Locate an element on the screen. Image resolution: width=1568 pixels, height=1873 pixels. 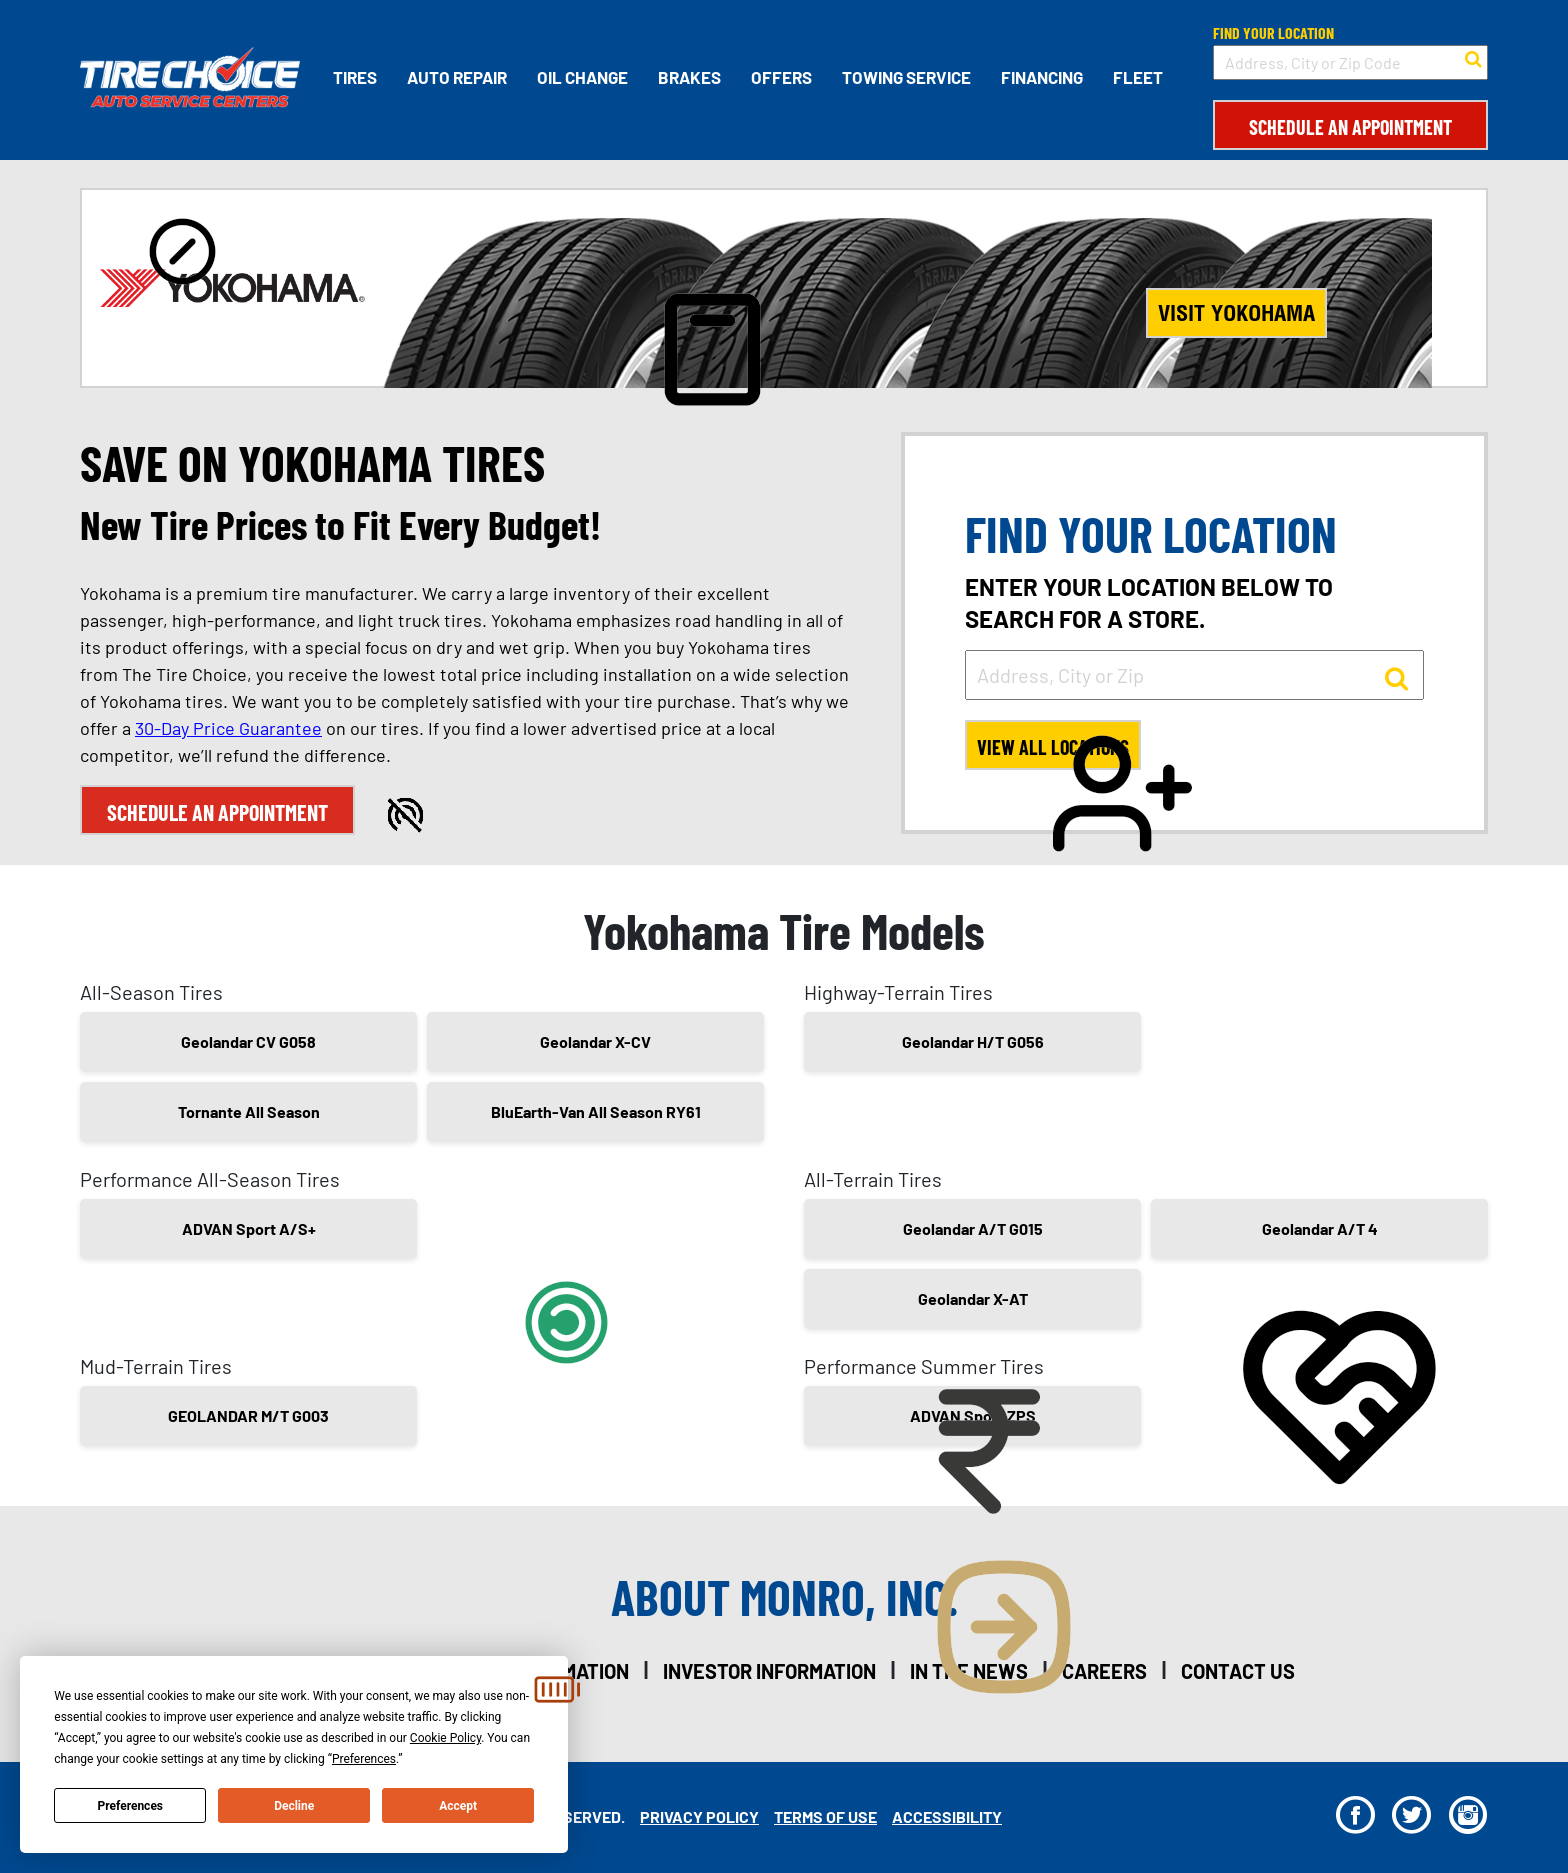
indicates a forbidden or prohibited action is located at coordinates (182, 251).